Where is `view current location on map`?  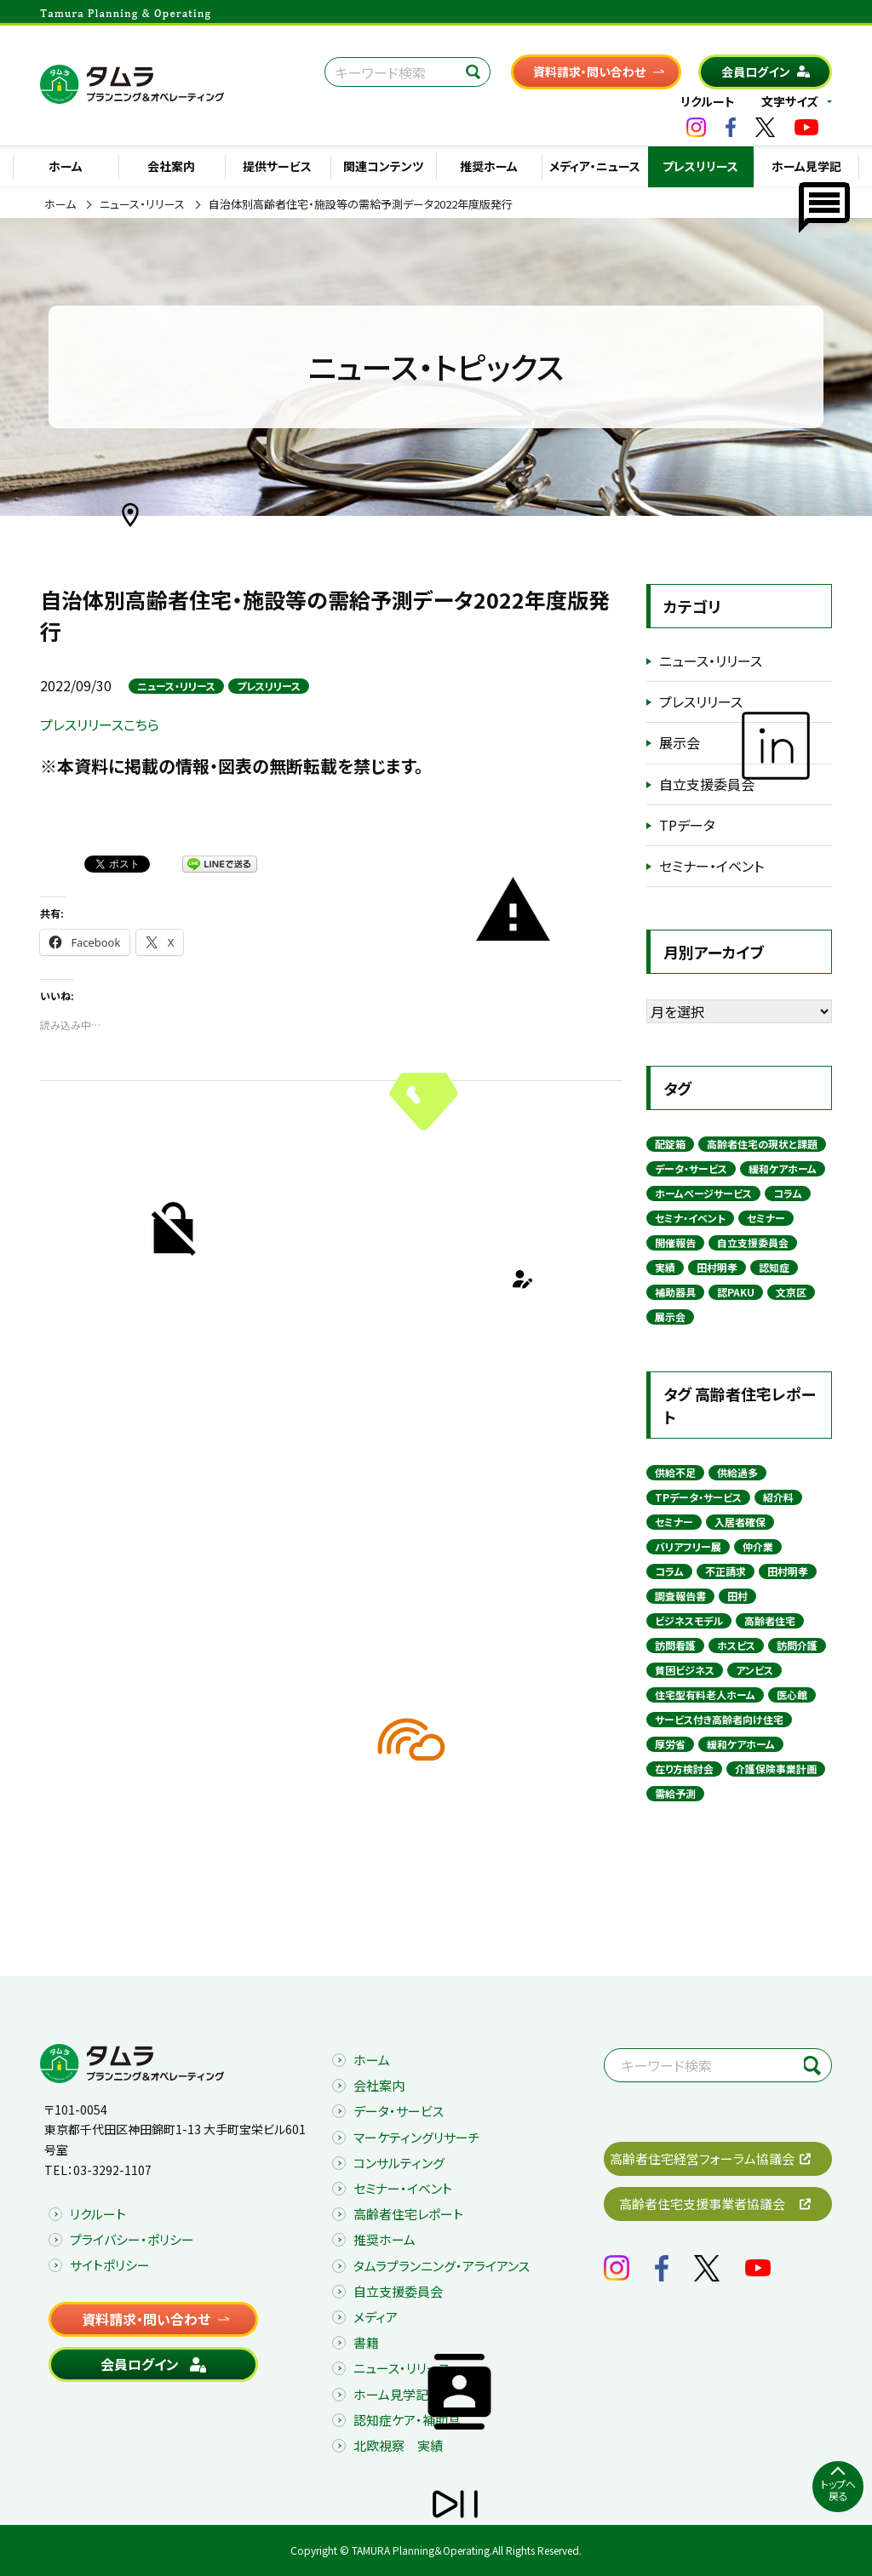
view current location on map is located at coordinates (130, 515).